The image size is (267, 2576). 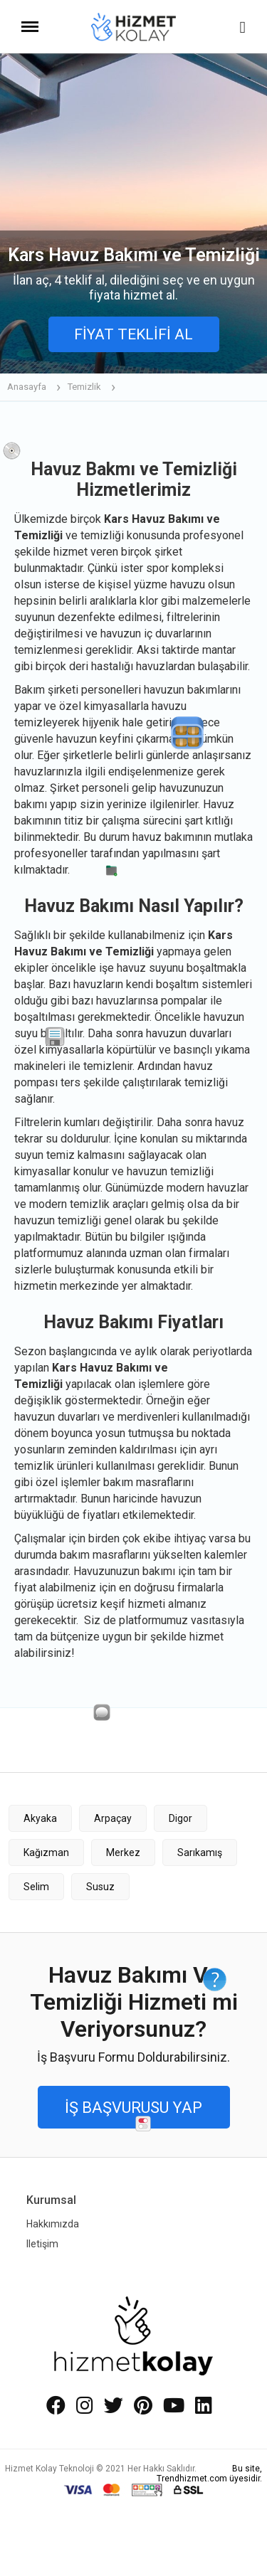 I want to click on create a new folder, so click(x=111, y=870).